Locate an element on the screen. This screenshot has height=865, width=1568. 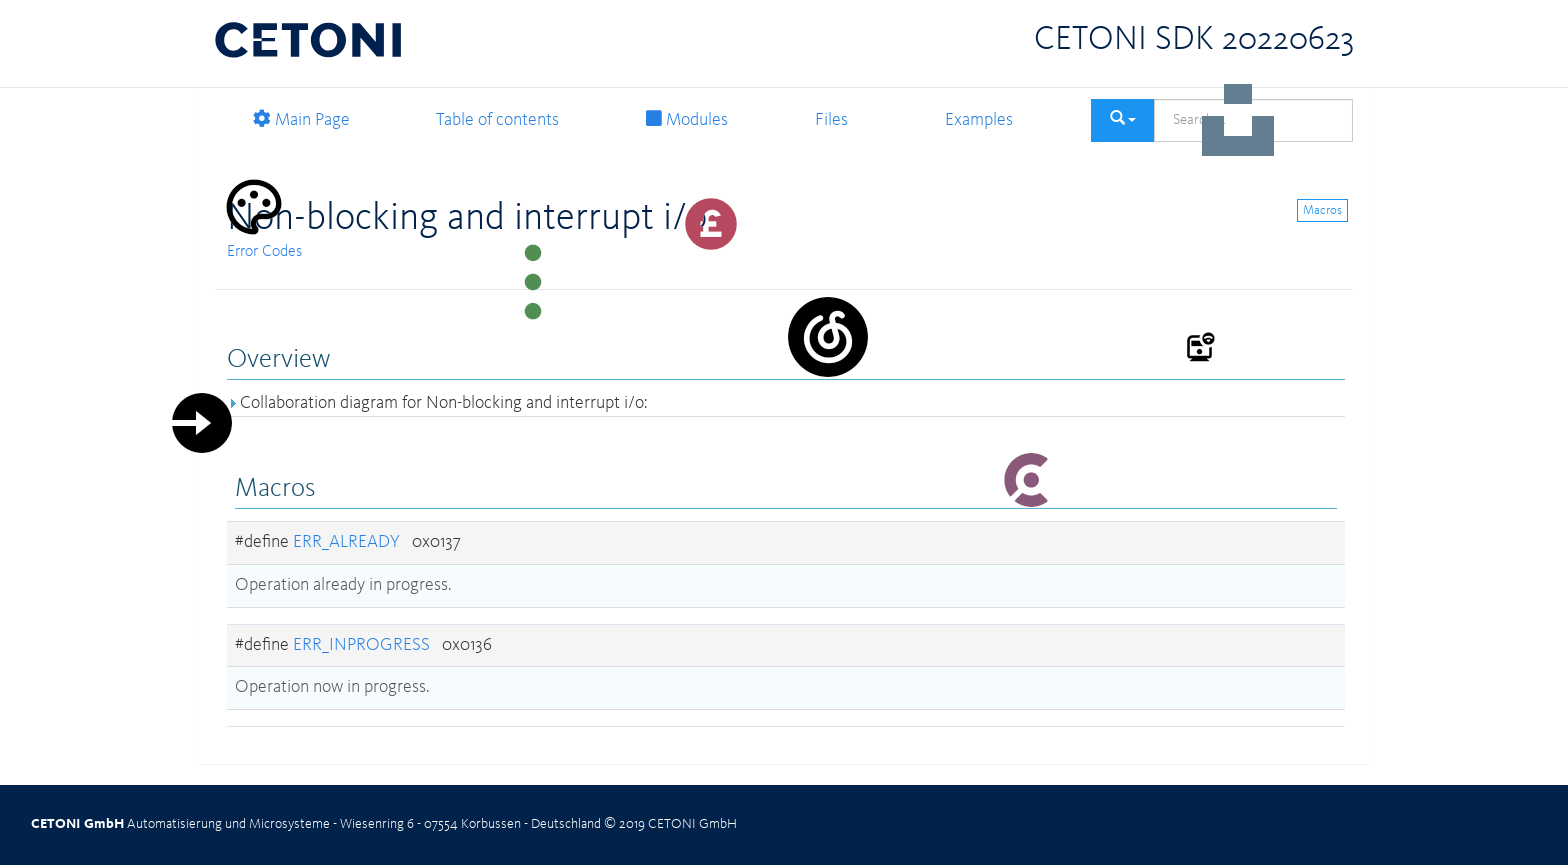
clerk authentication service logo is located at coordinates (1026, 480).